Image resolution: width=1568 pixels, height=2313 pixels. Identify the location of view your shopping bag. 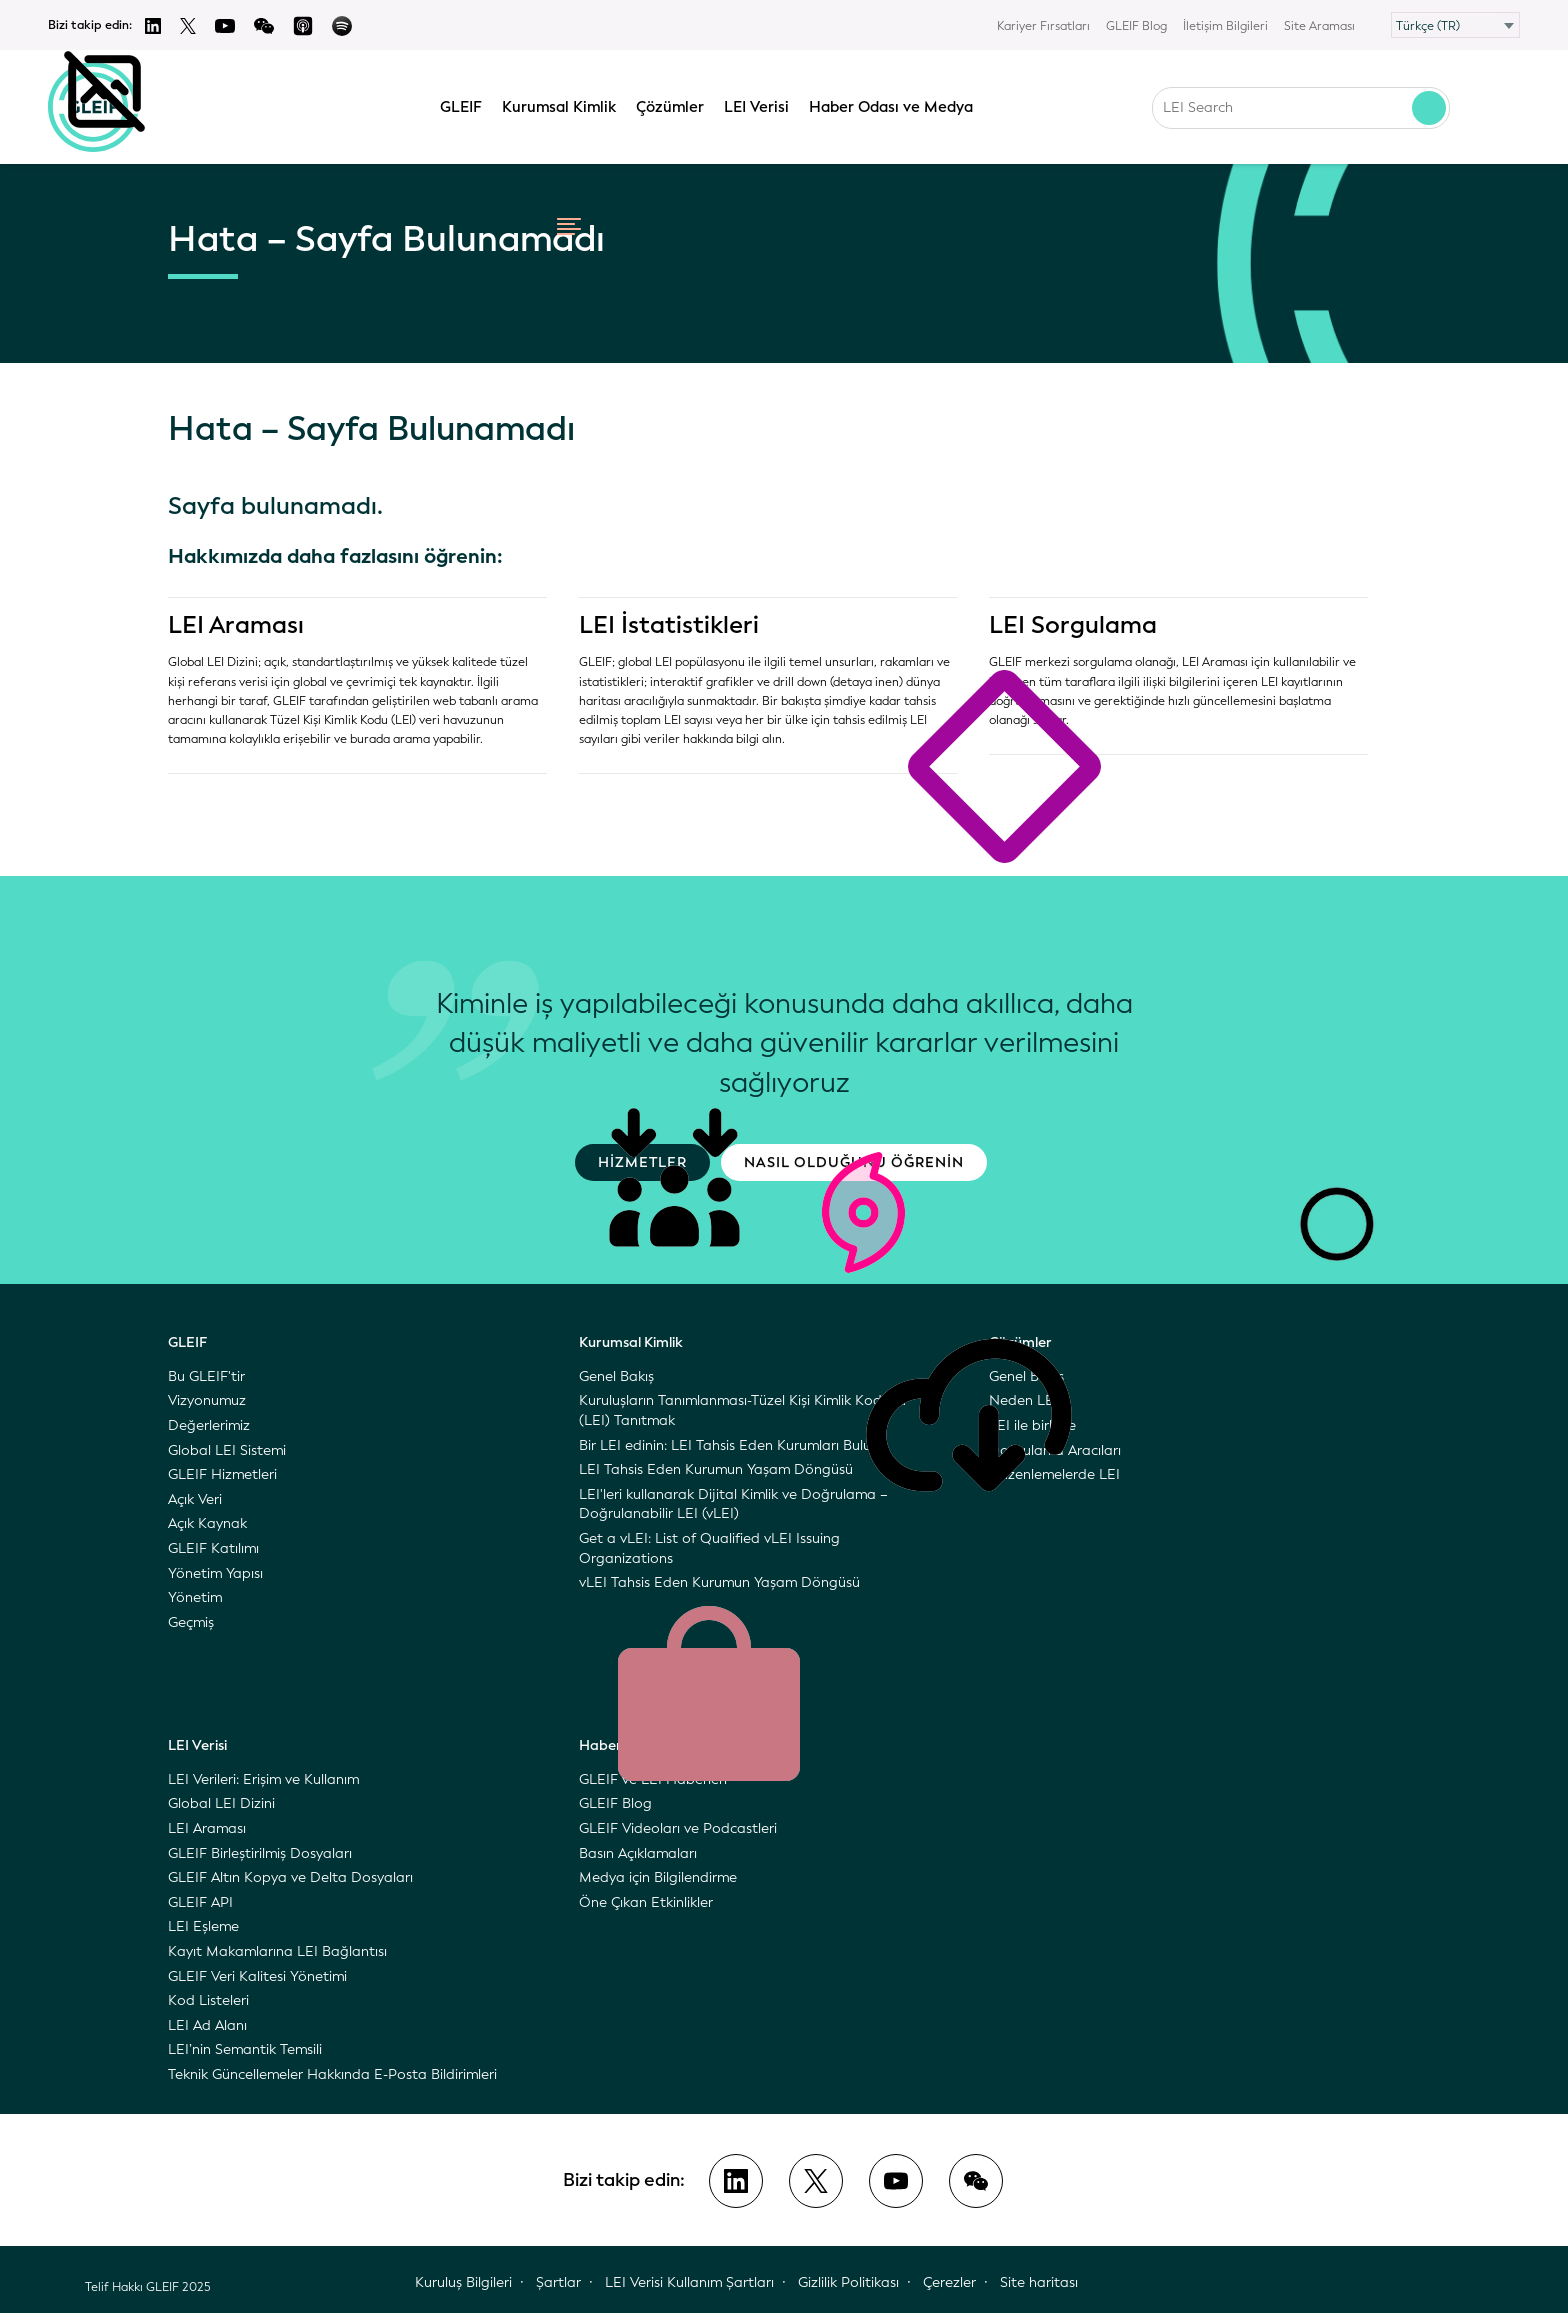
(709, 1704).